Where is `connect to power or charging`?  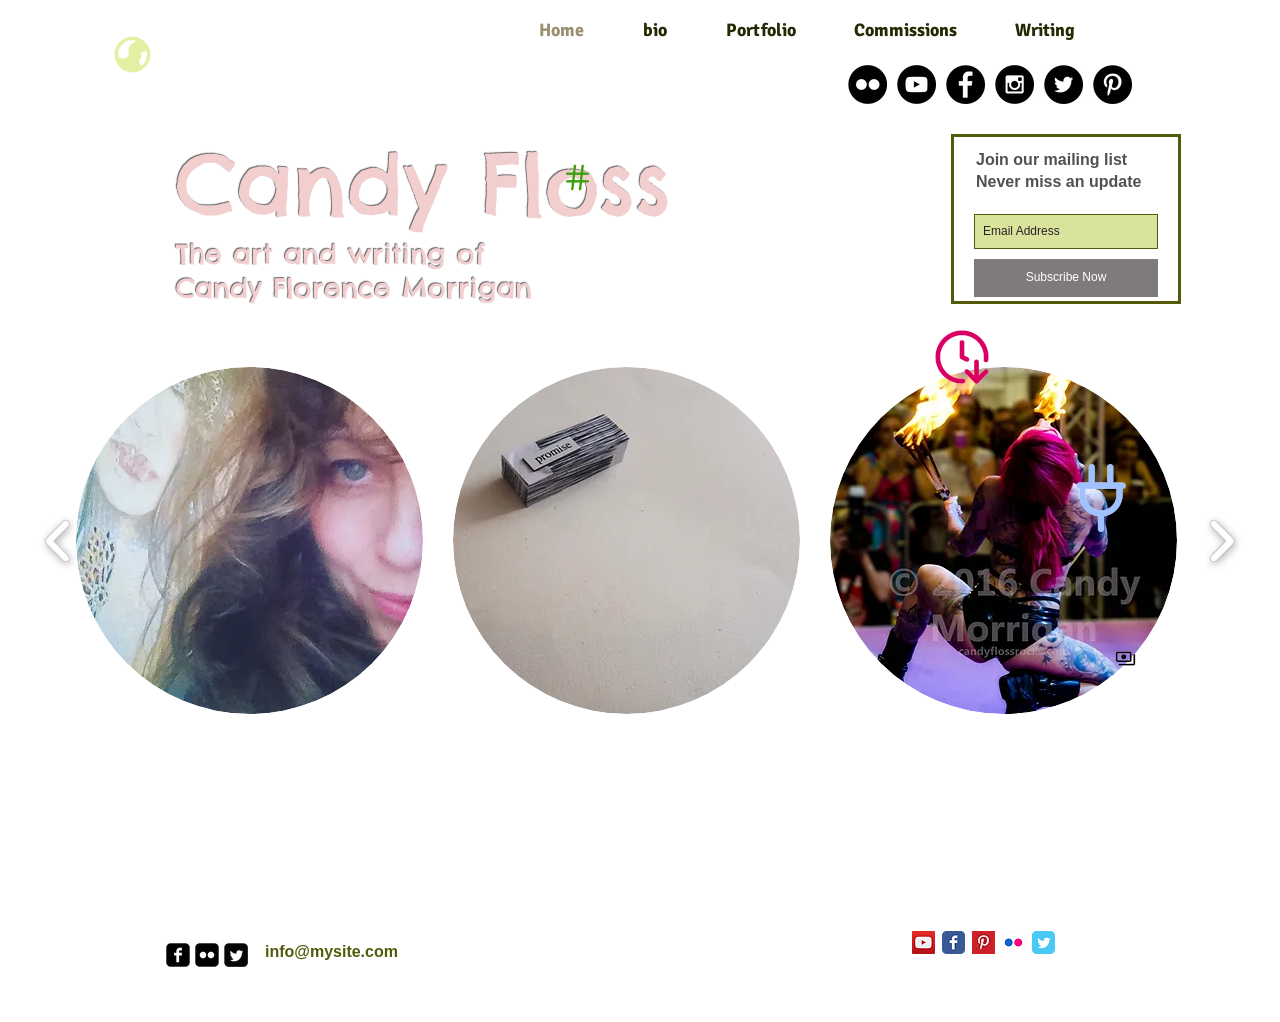
connect to power or charging is located at coordinates (1101, 498).